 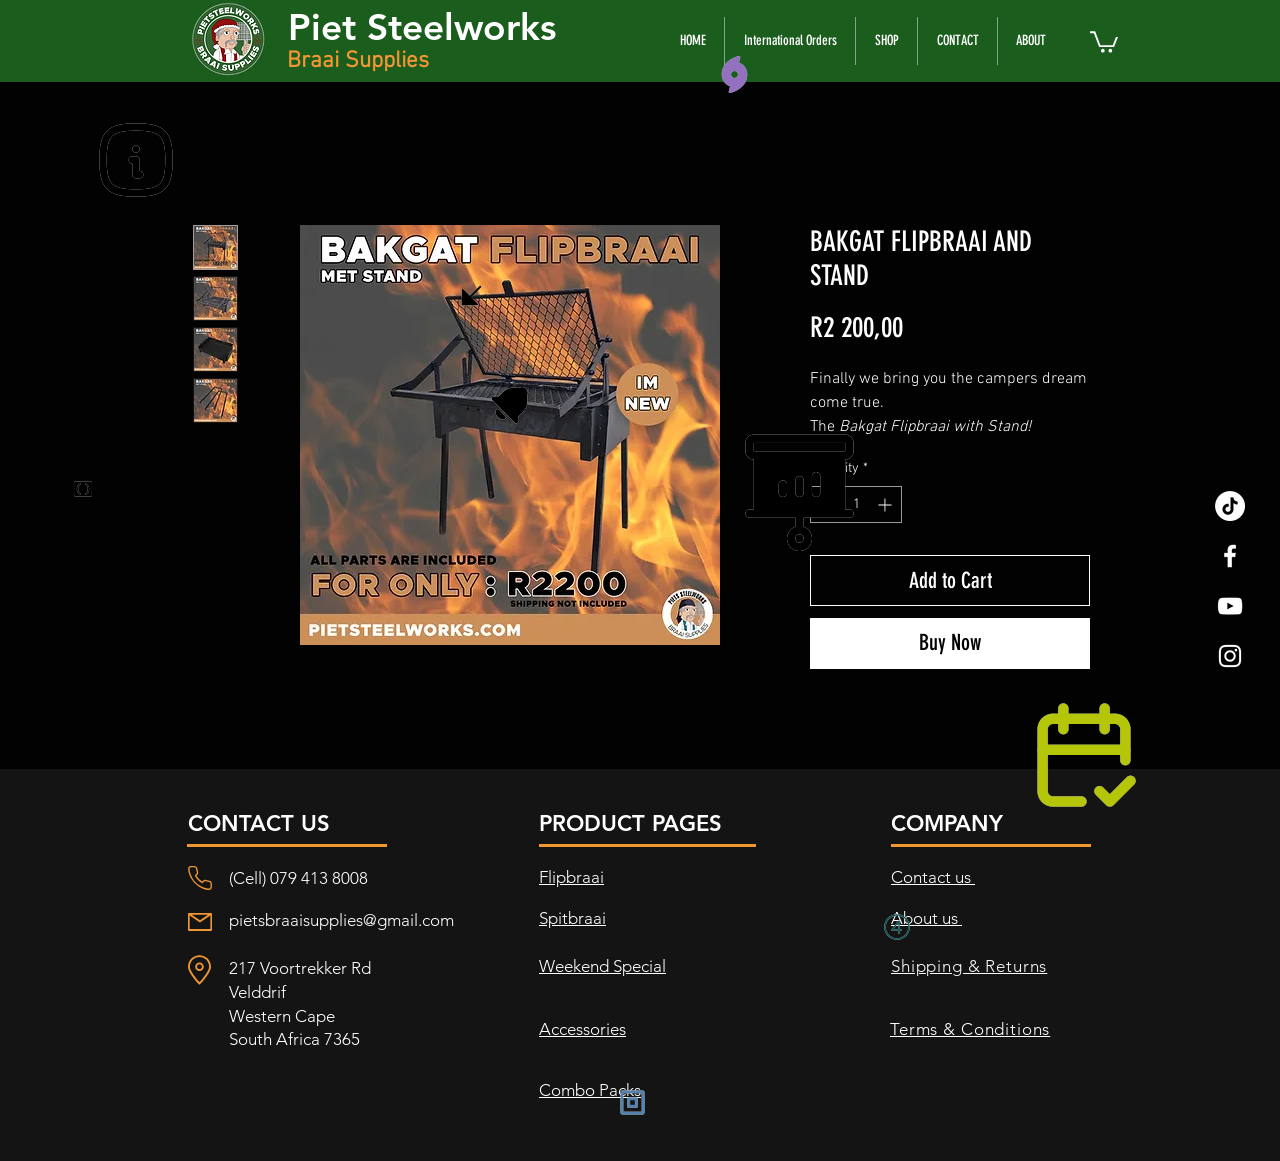 What do you see at coordinates (897, 927) in the screenshot?
I see `indicates step four in a multi-step process` at bounding box center [897, 927].